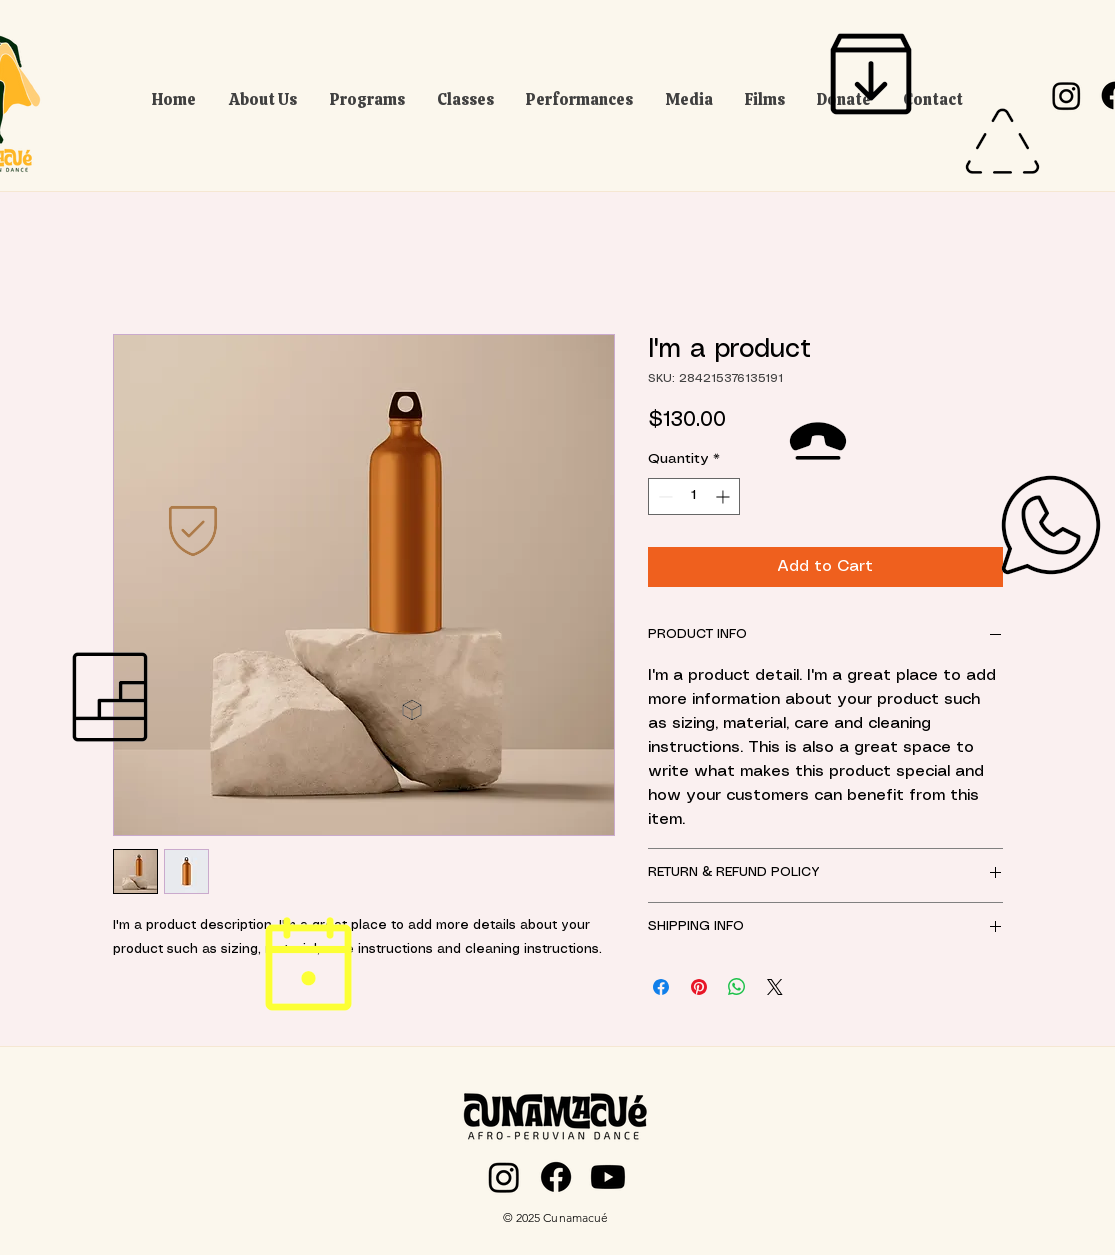  Describe the element at coordinates (818, 441) in the screenshot. I see `end the current phone call` at that location.